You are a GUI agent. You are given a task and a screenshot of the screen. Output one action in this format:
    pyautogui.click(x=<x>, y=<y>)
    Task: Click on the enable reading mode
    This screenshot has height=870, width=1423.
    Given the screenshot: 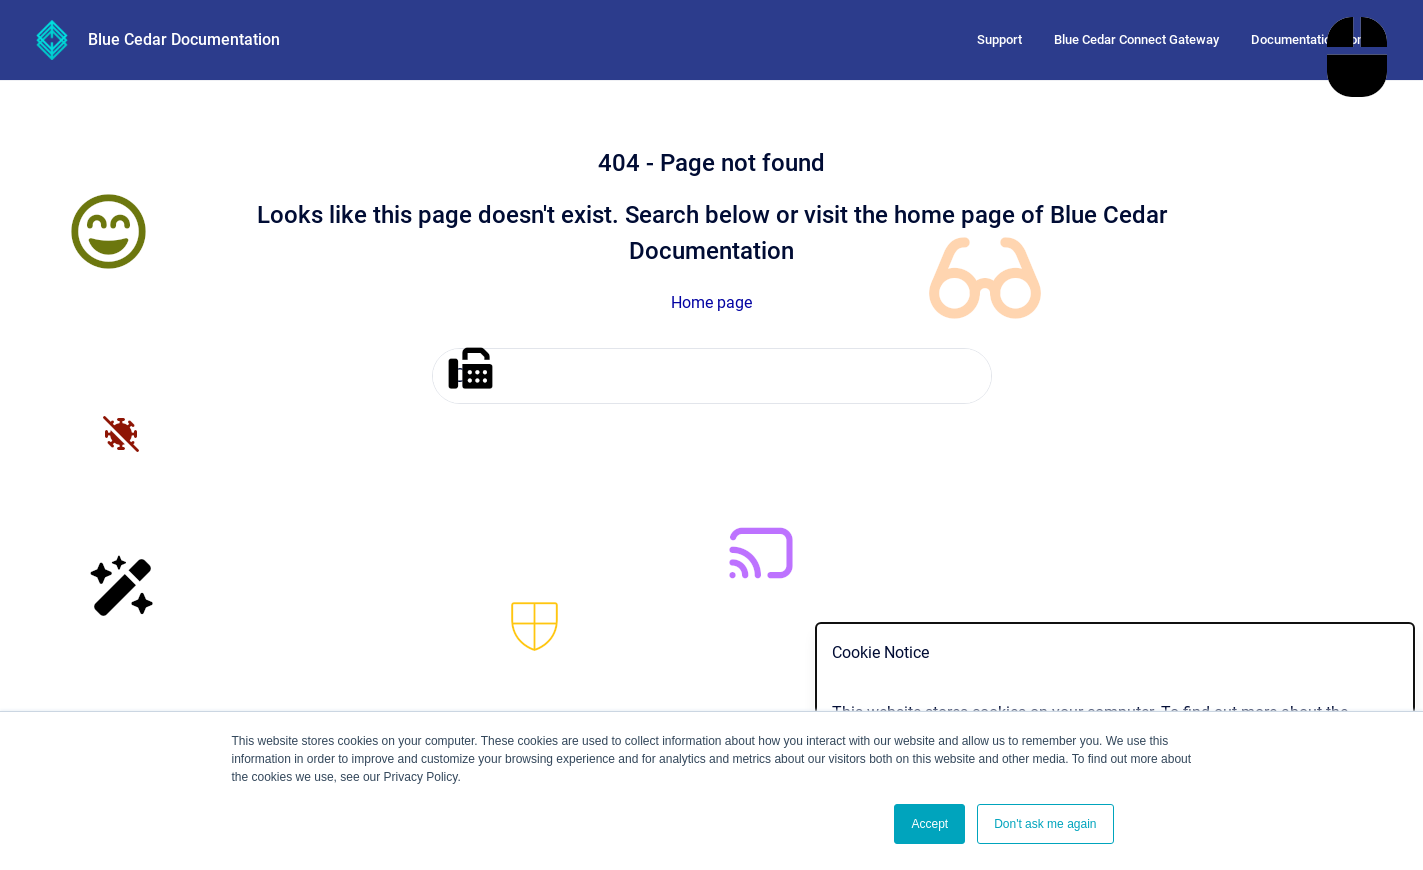 What is the action you would take?
    pyautogui.click(x=985, y=278)
    